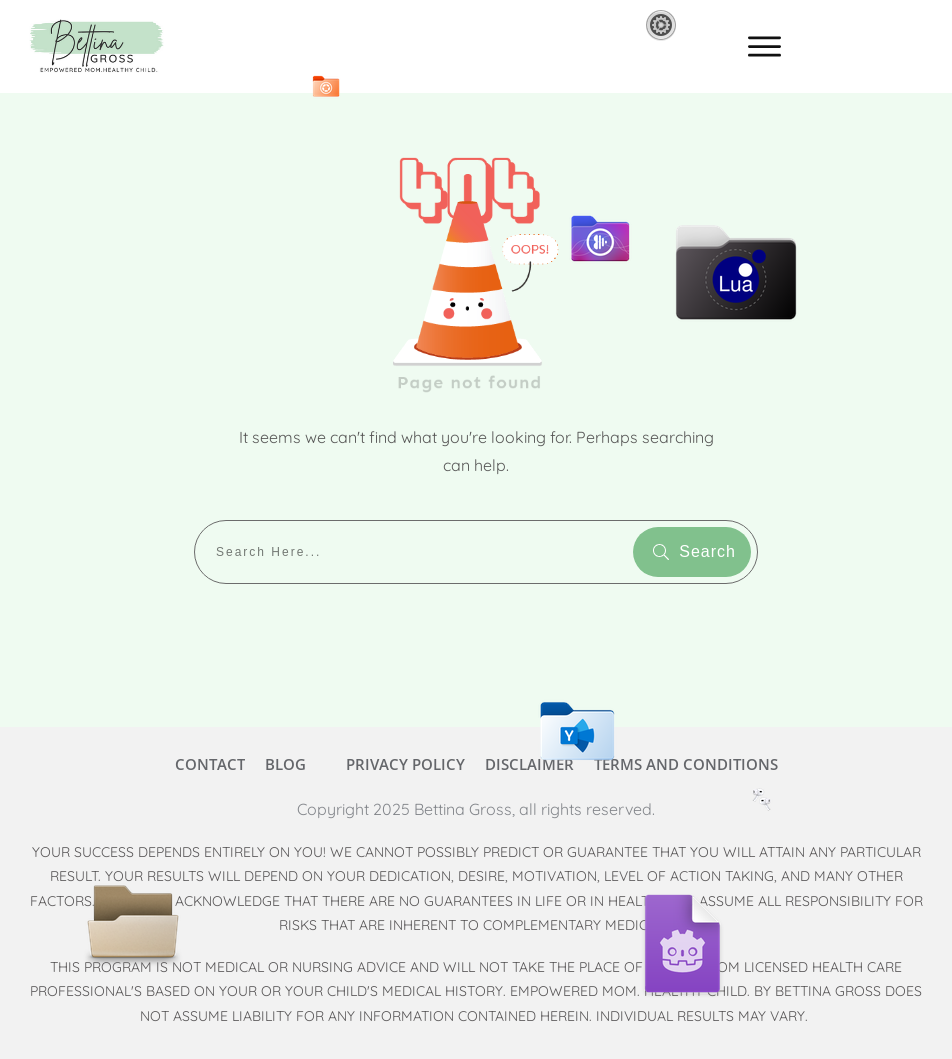  What do you see at coordinates (682, 945) in the screenshot?
I see `a godot game engine scene file` at bounding box center [682, 945].